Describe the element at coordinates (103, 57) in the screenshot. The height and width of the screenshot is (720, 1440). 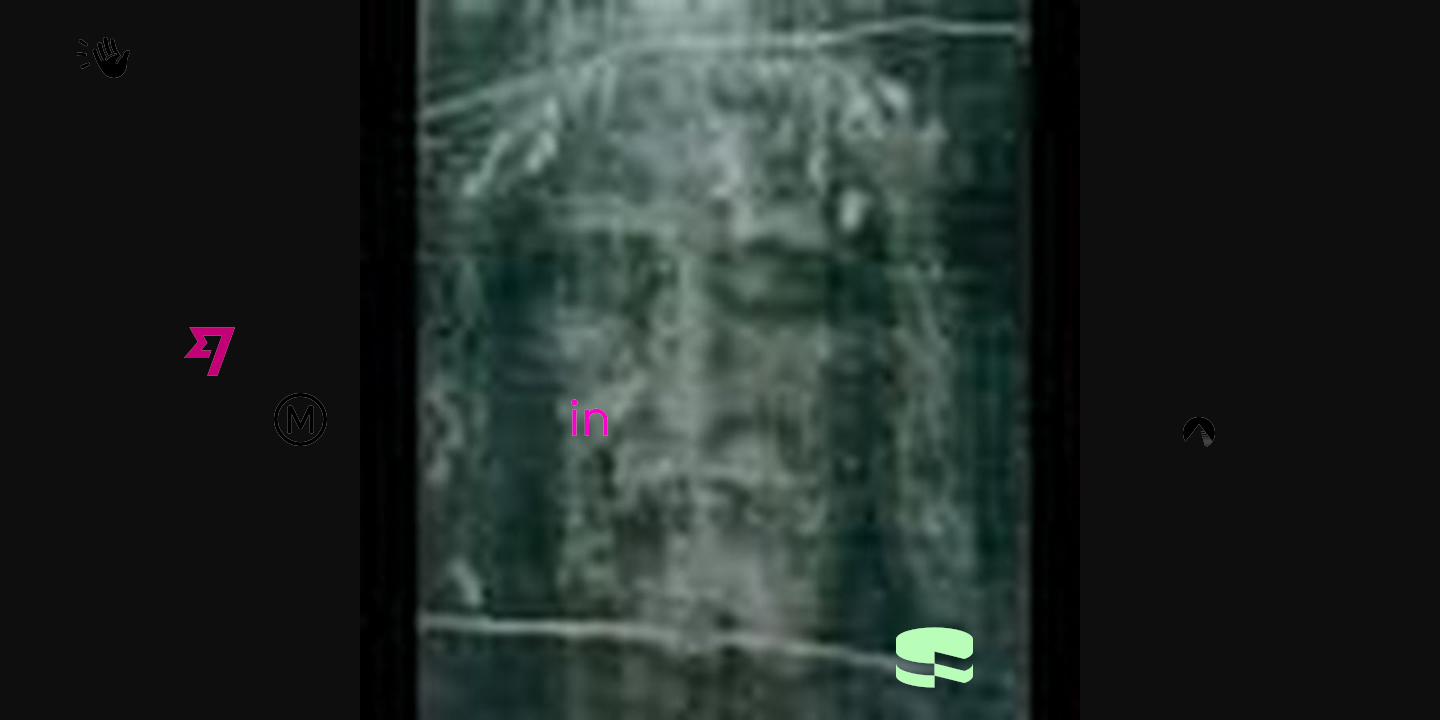
I see `open the Clubhouse app` at that location.